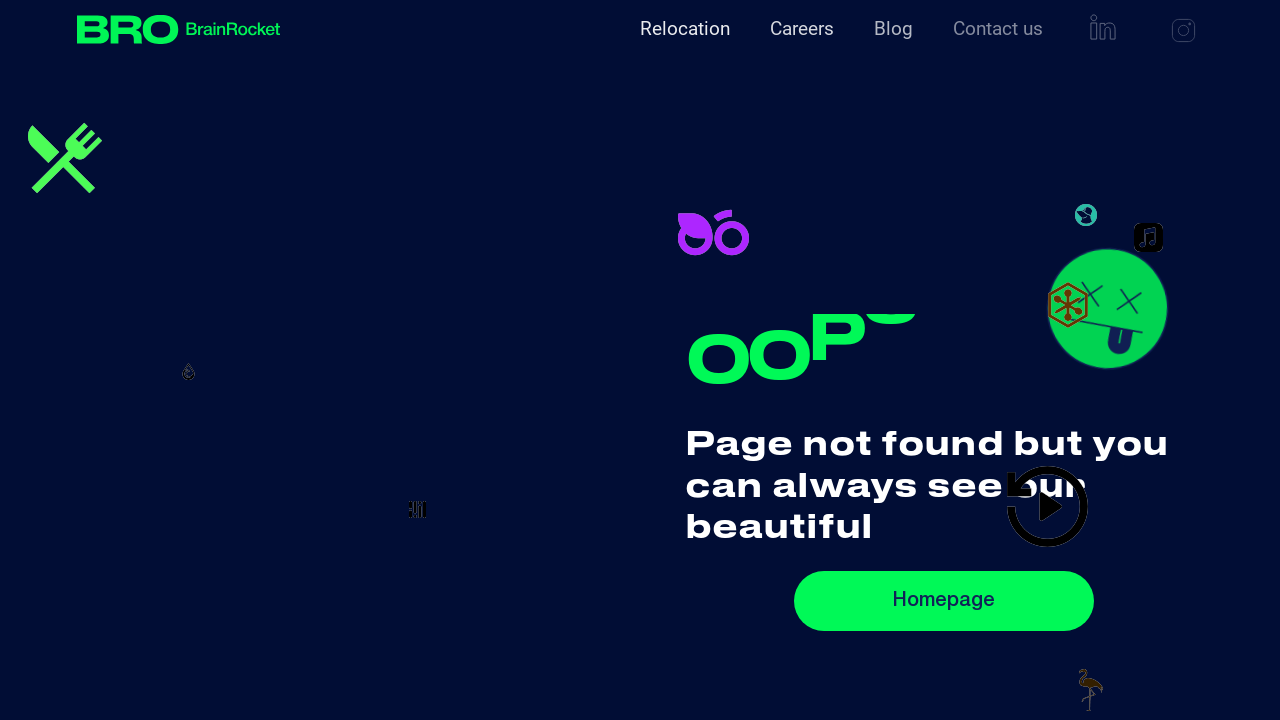  Describe the element at coordinates (417, 509) in the screenshot. I see `mediapipe framework or SDK integration` at that location.